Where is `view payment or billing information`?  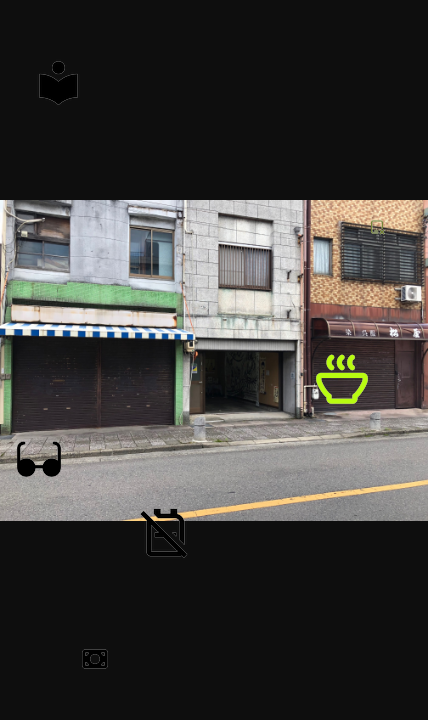
view payment or billing information is located at coordinates (95, 659).